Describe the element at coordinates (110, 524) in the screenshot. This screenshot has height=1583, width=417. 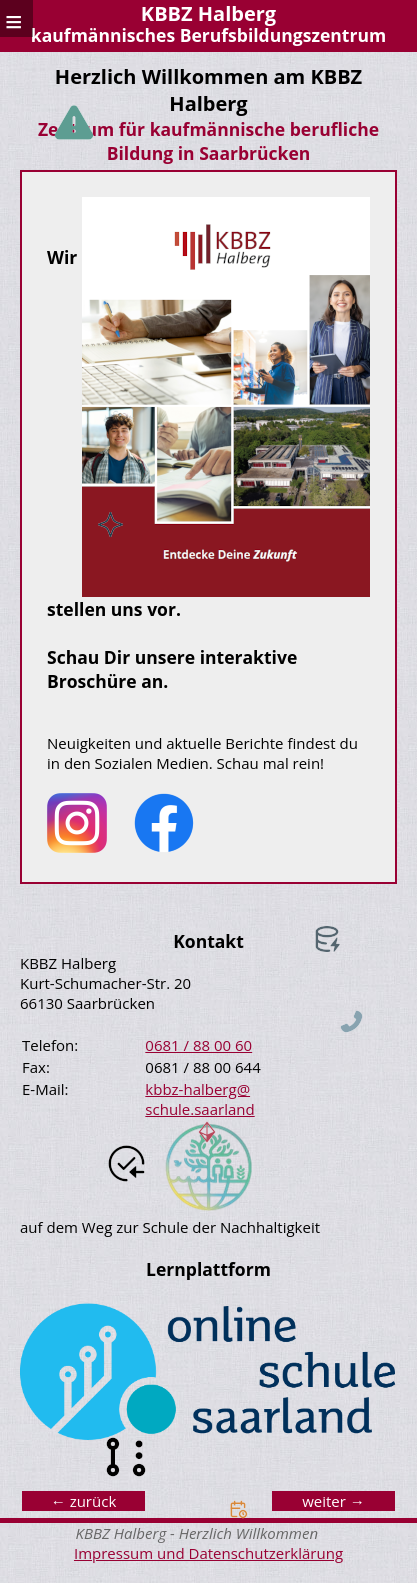
I see `indicates AI-generated or enhanced content` at that location.